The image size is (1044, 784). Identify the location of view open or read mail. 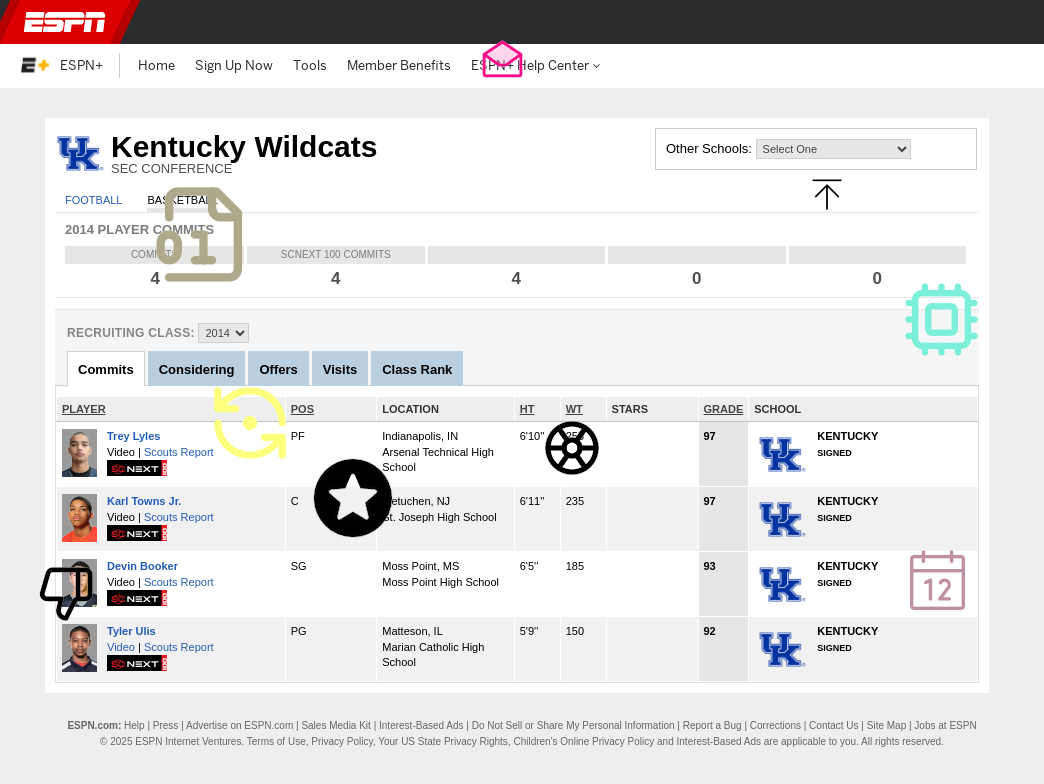
(502, 60).